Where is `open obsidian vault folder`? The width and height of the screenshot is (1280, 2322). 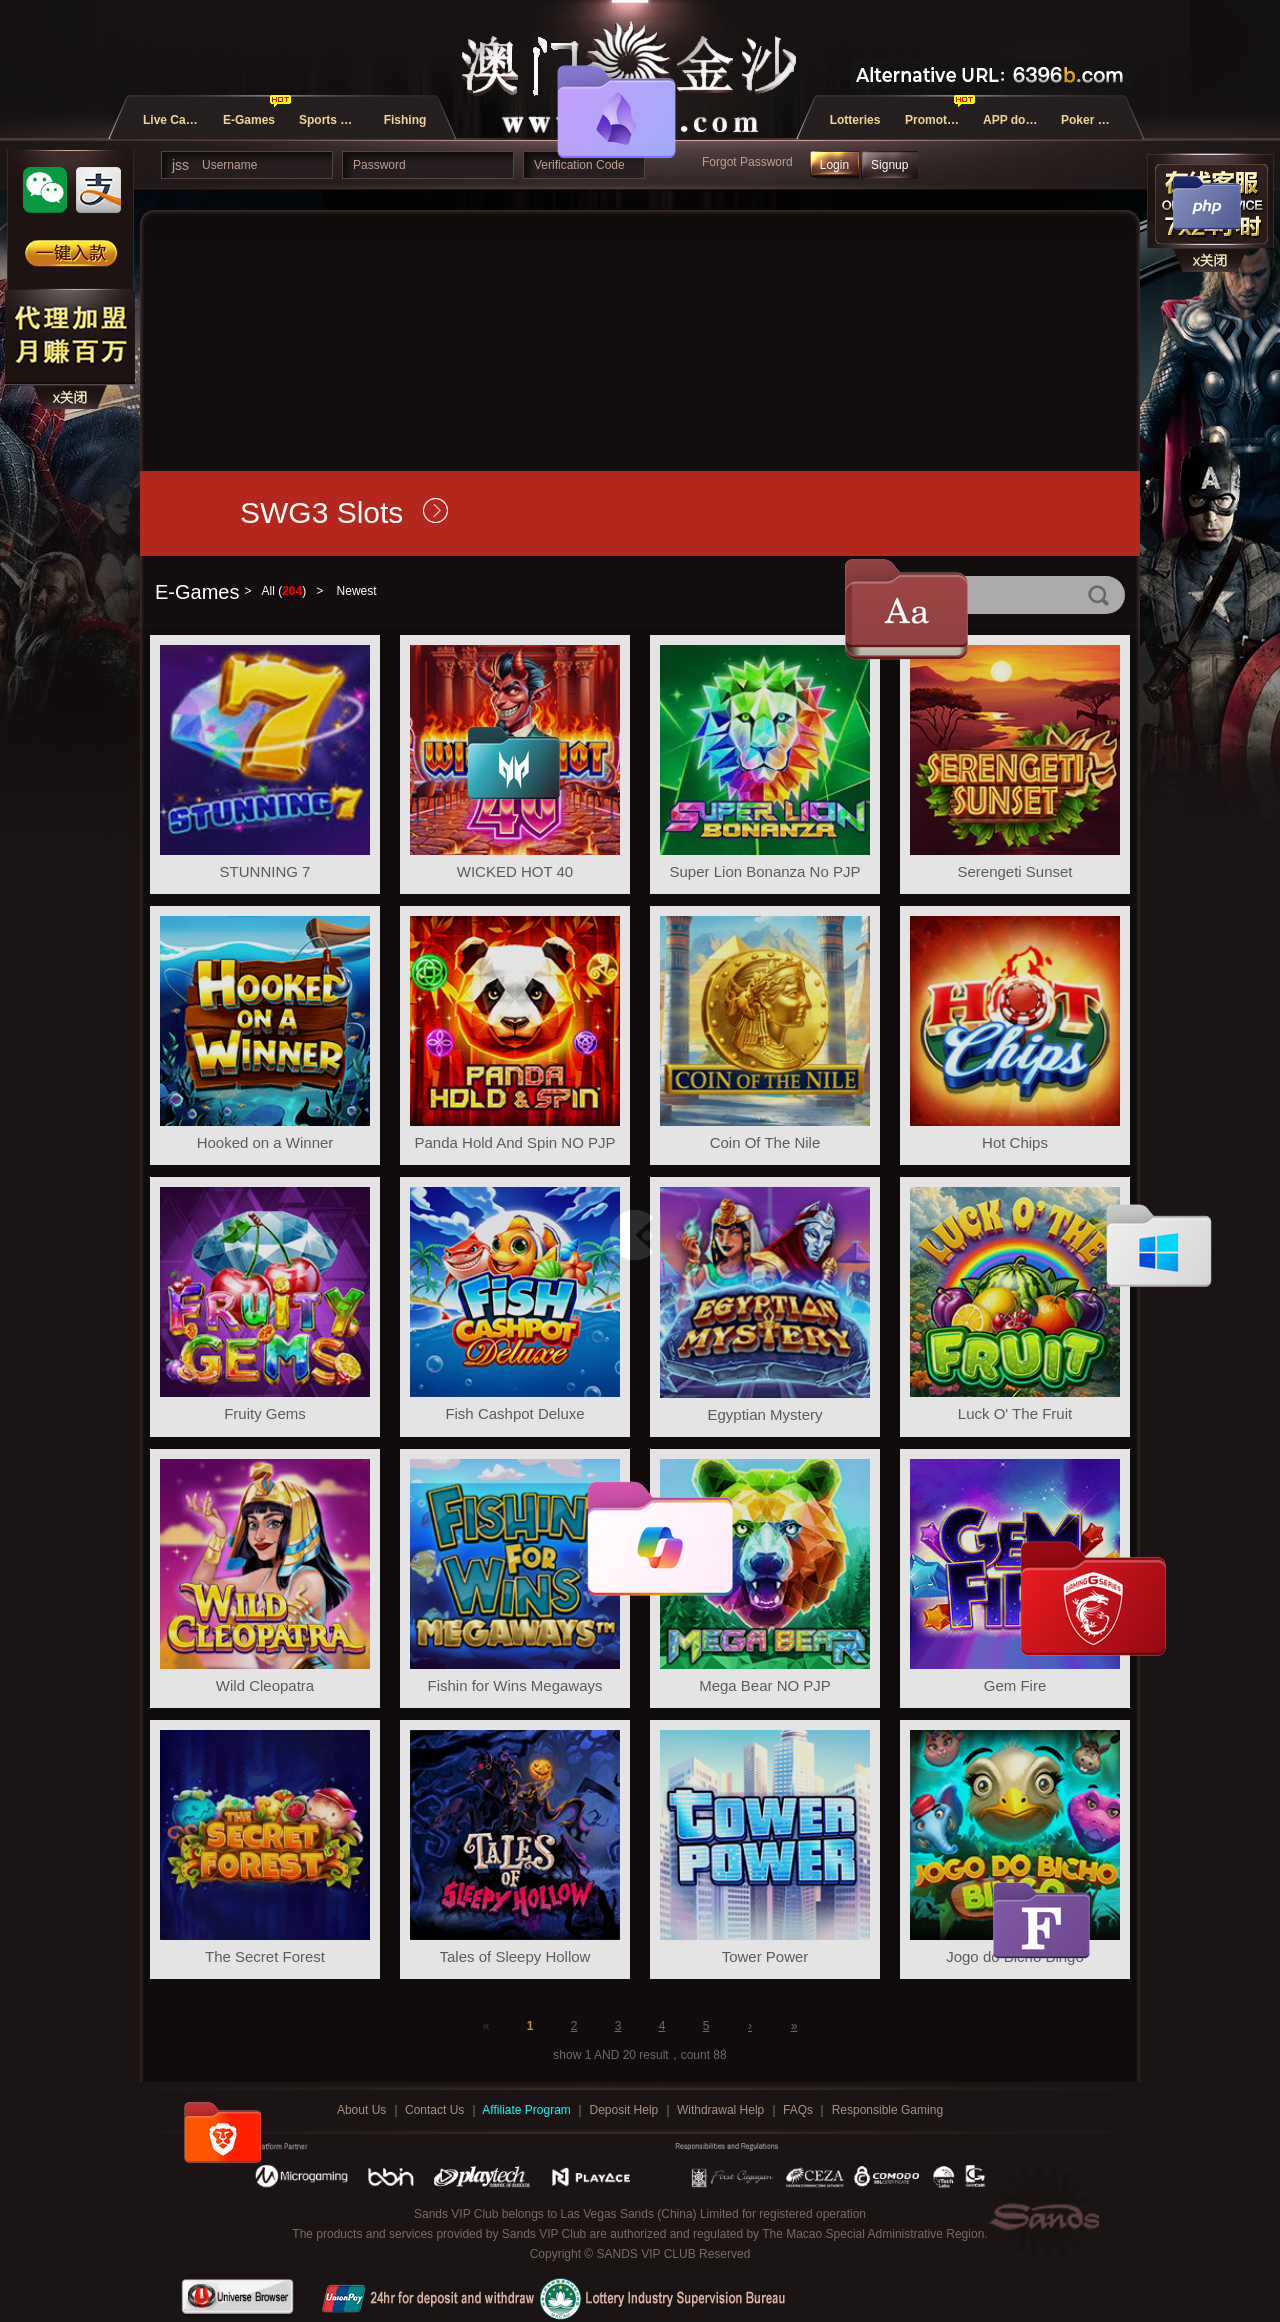
open obsidian vault folder is located at coordinates (616, 115).